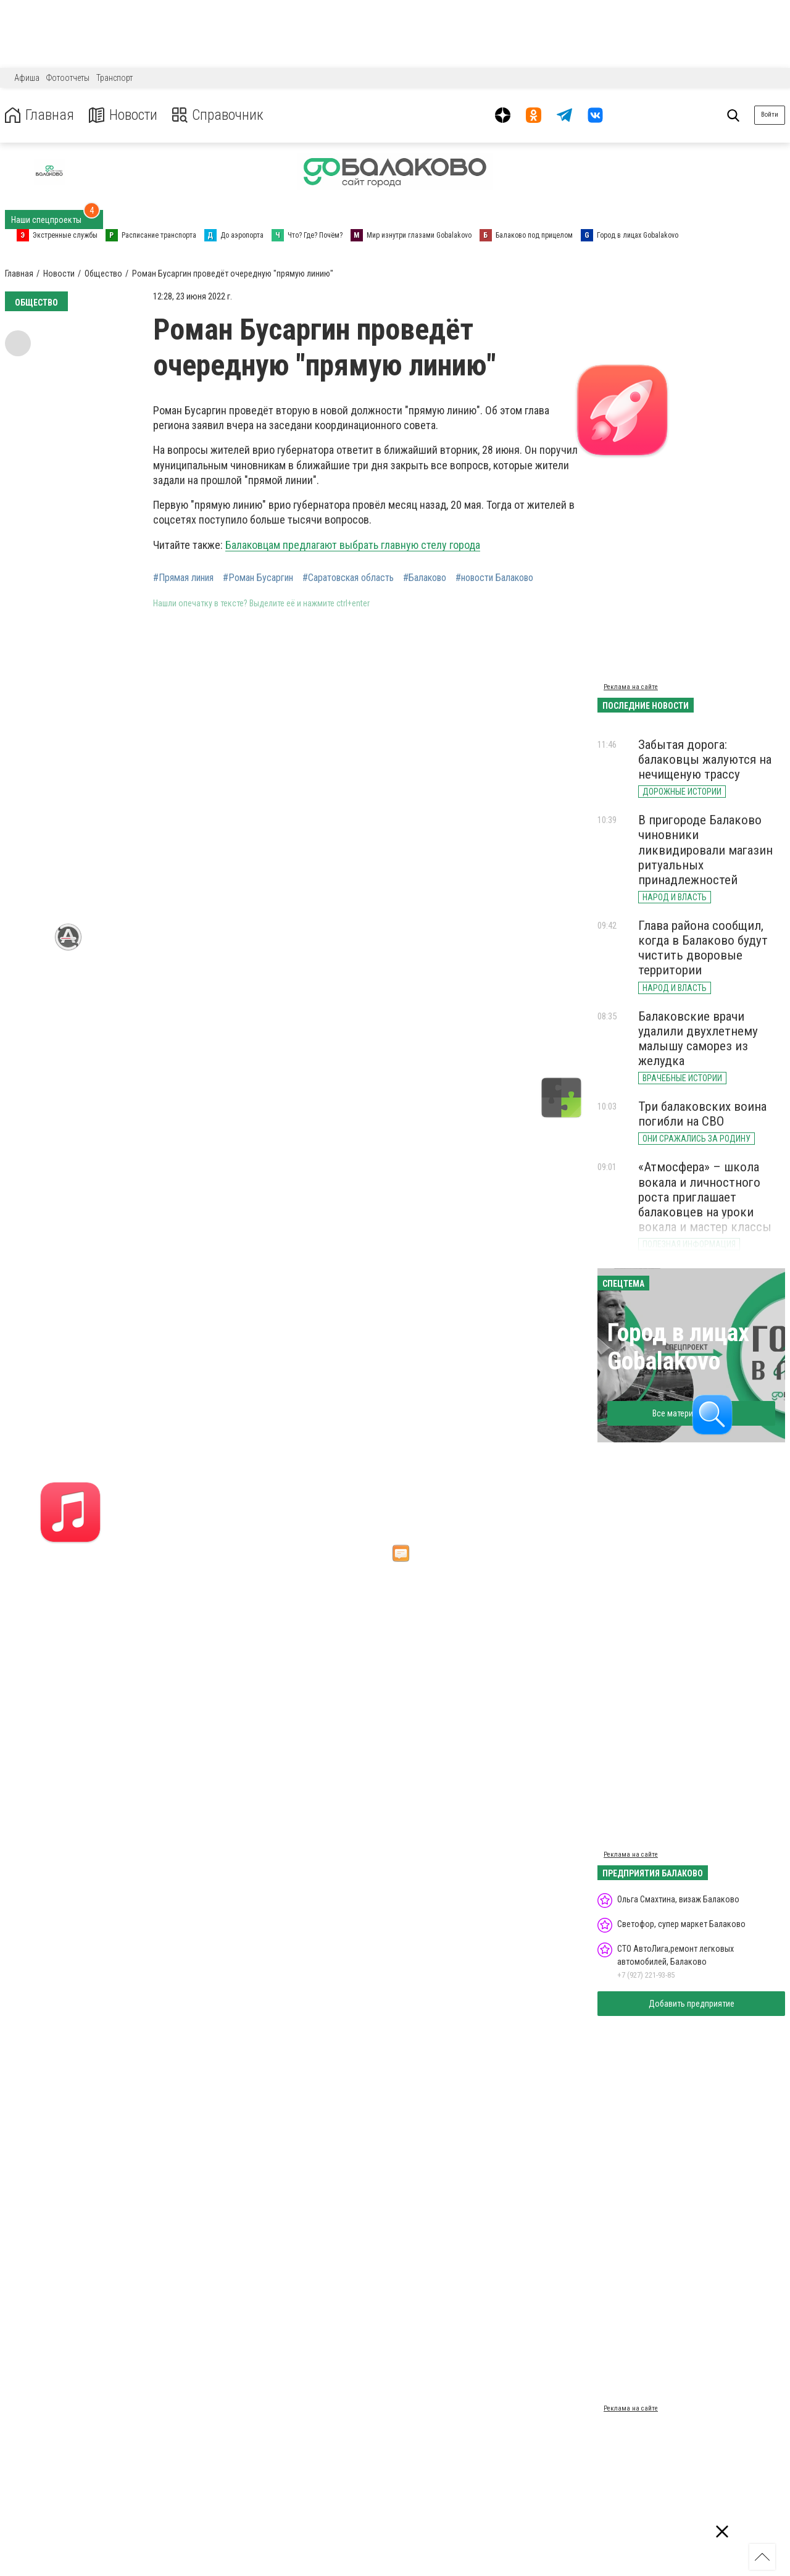  Describe the element at coordinates (68, 937) in the screenshot. I see `open the system software update application` at that location.